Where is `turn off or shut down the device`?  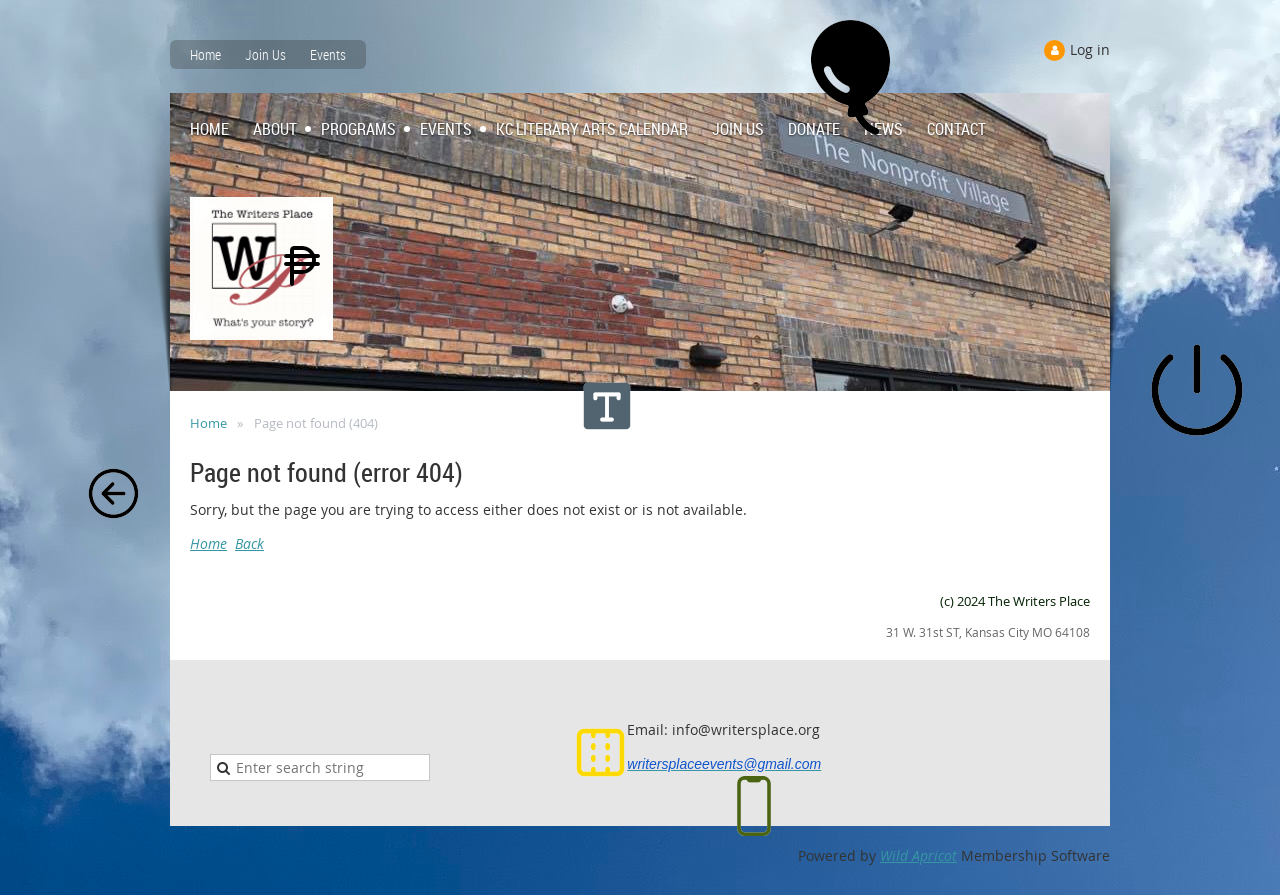
turn off or shut down the device is located at coordinates (1197, 390).